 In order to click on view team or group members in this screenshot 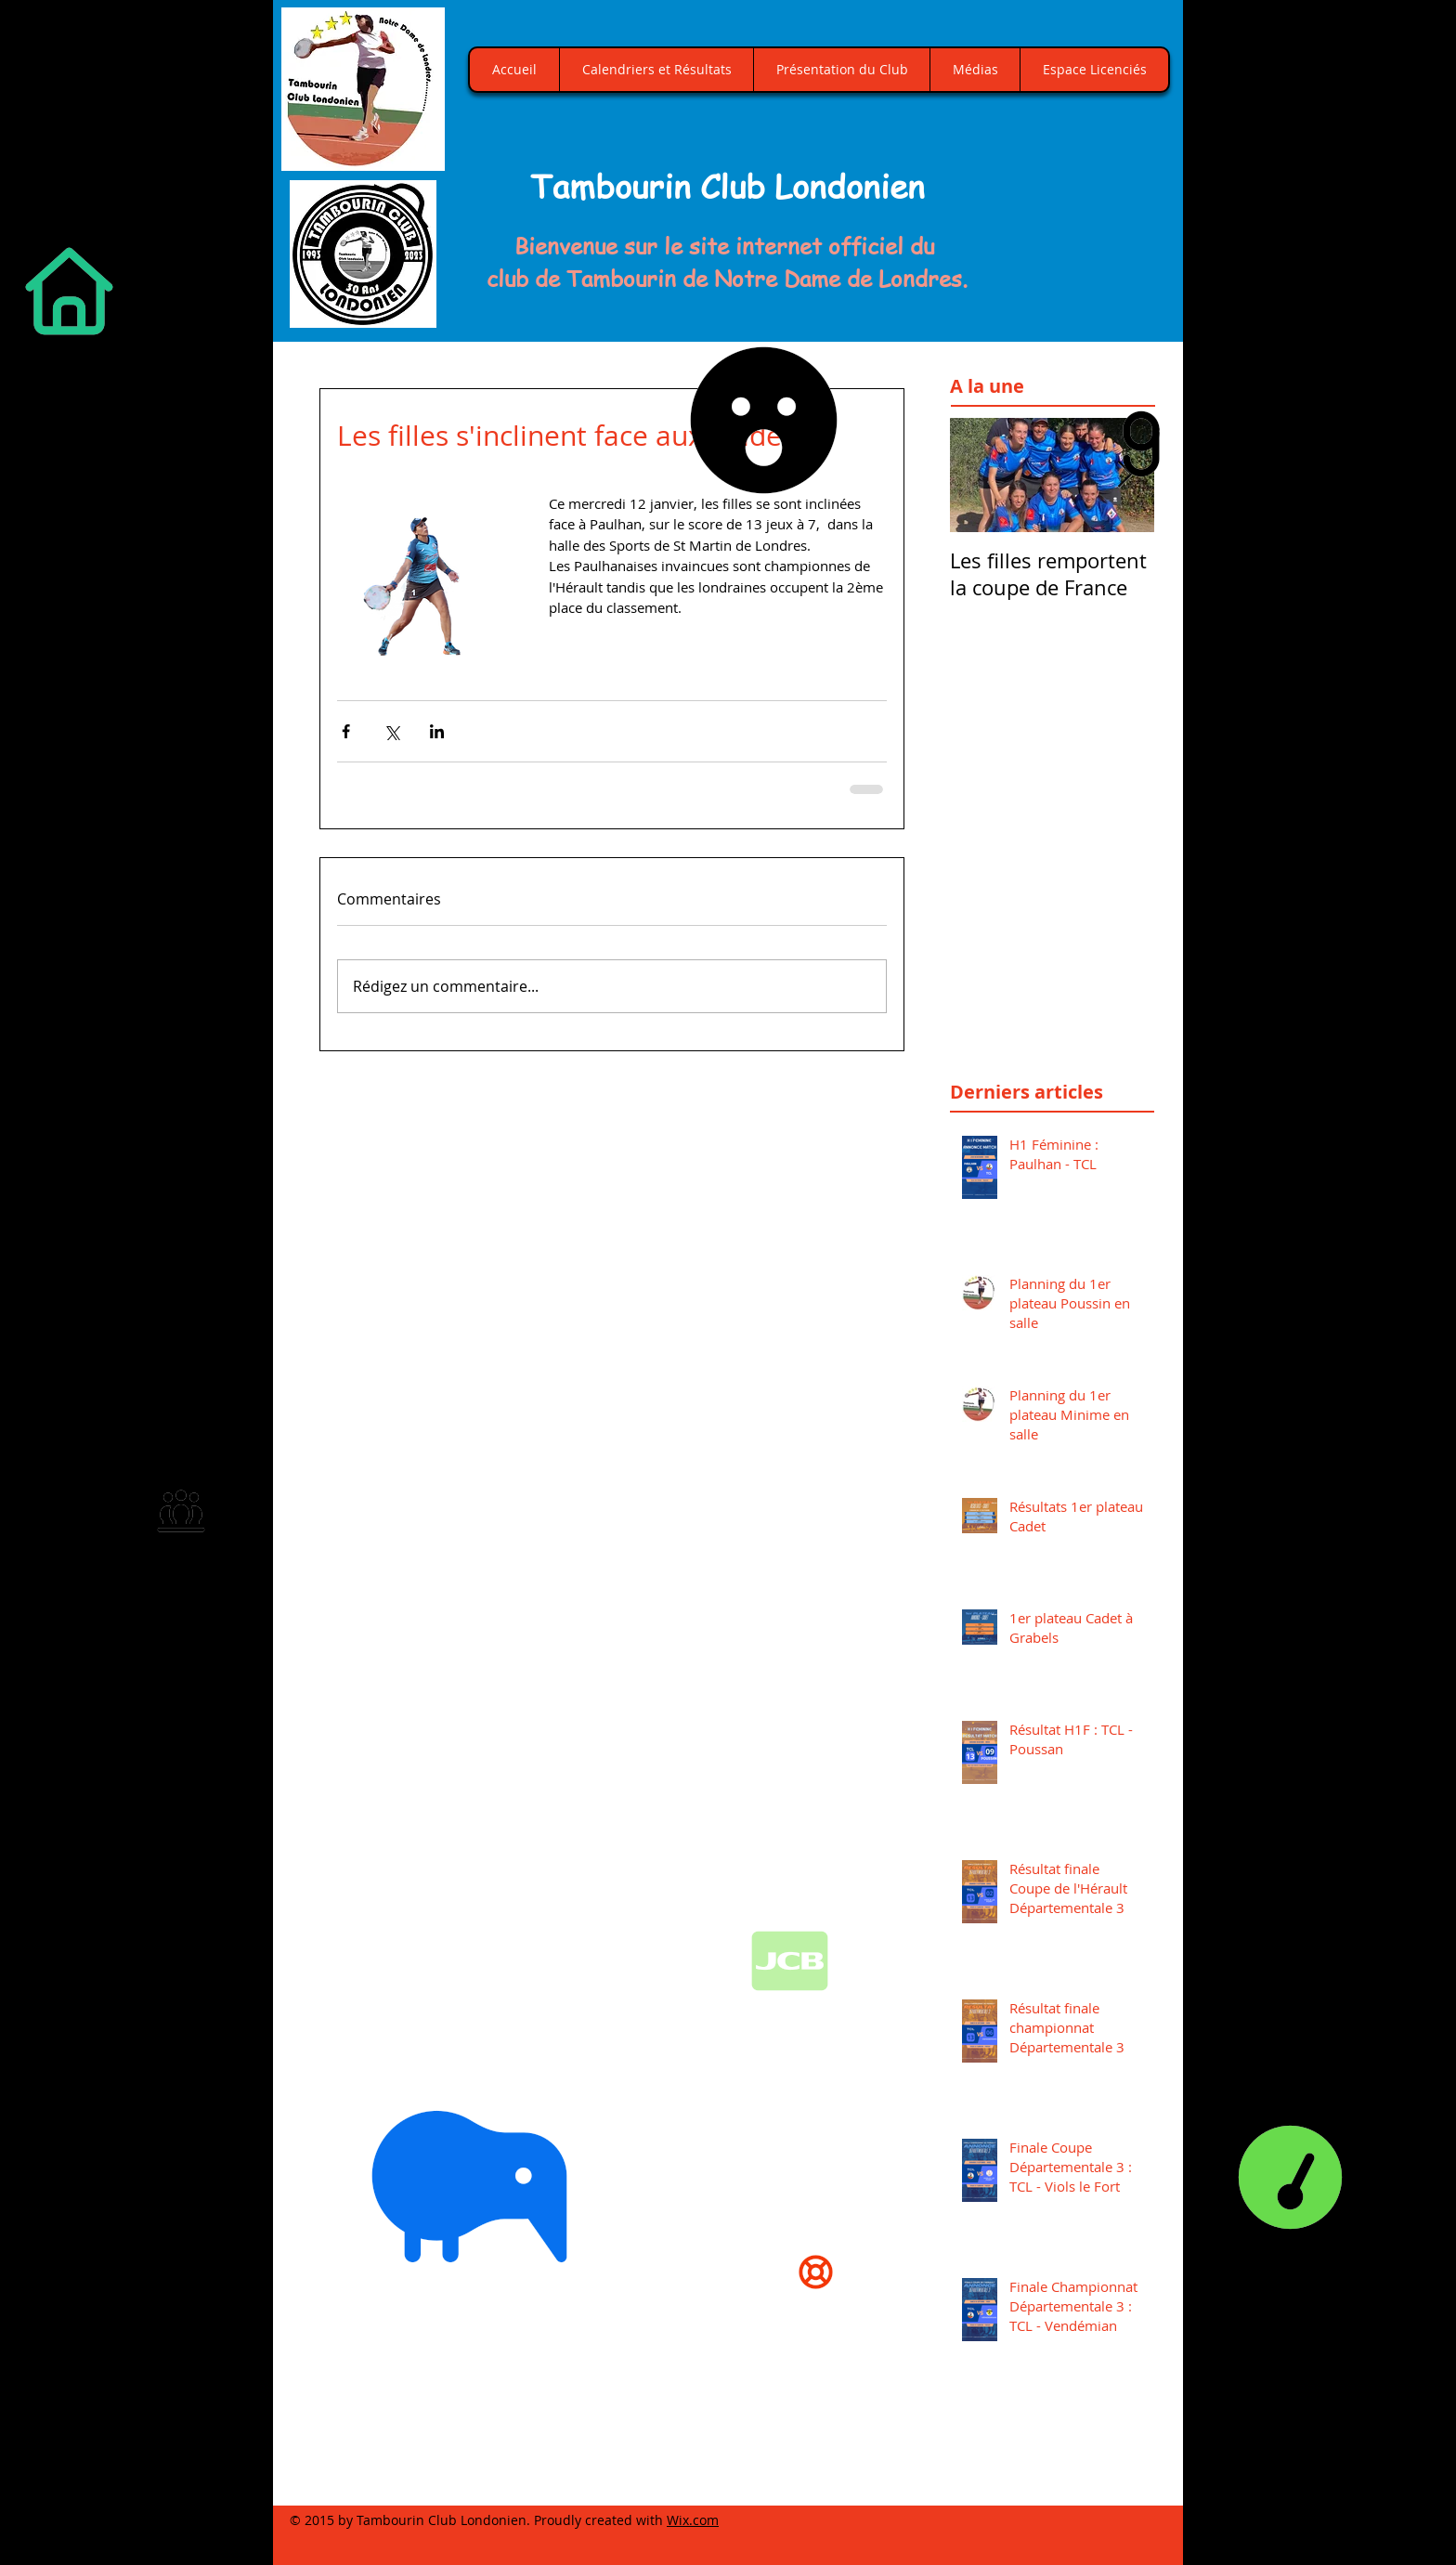, I will do `click(181, 1511)`.